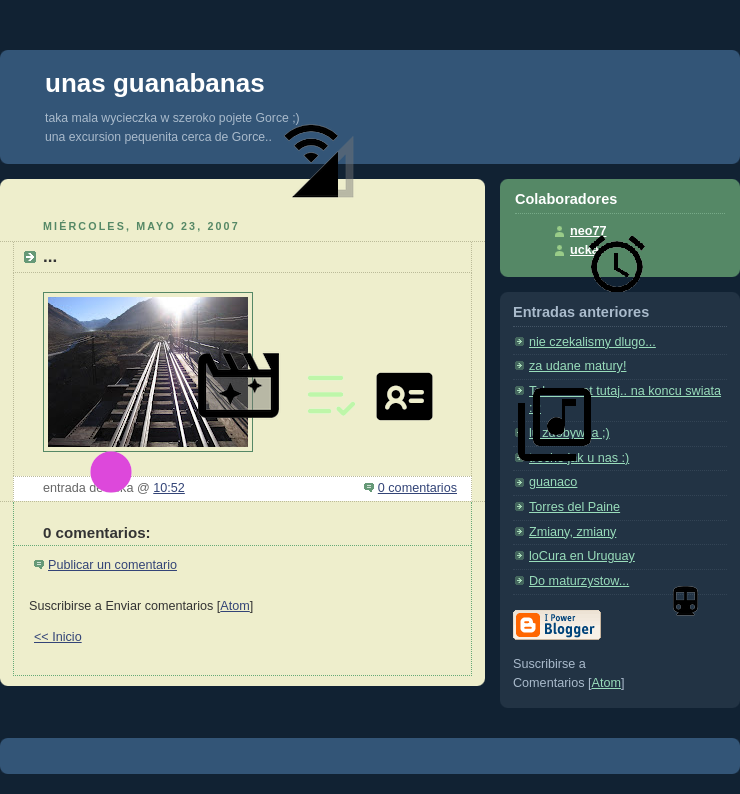 The width and height of the screenshot is (740, 794). Describe the element at coordinates (685, 601) in the screenshot. I see `get public transit directions` at that location.